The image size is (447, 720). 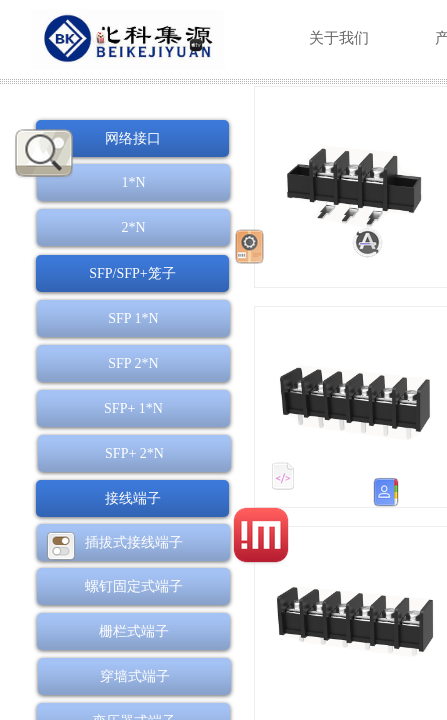 What do you see at coordinates (367, 242) in the screenshot?
I see `open software updater to check for system updates` at bounding box center [367, 242].